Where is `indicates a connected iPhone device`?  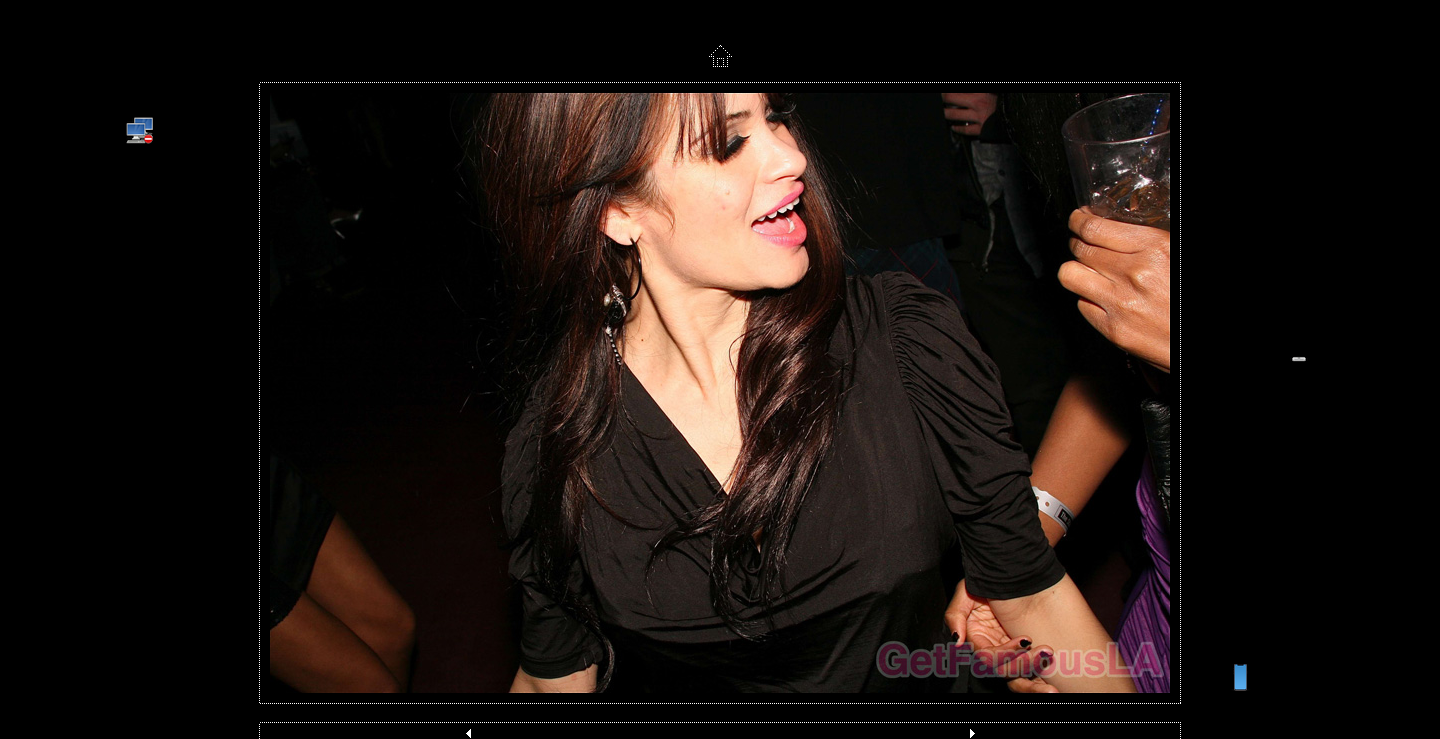 indicates a connected iPhone device is located at coordinates (1240, 677).